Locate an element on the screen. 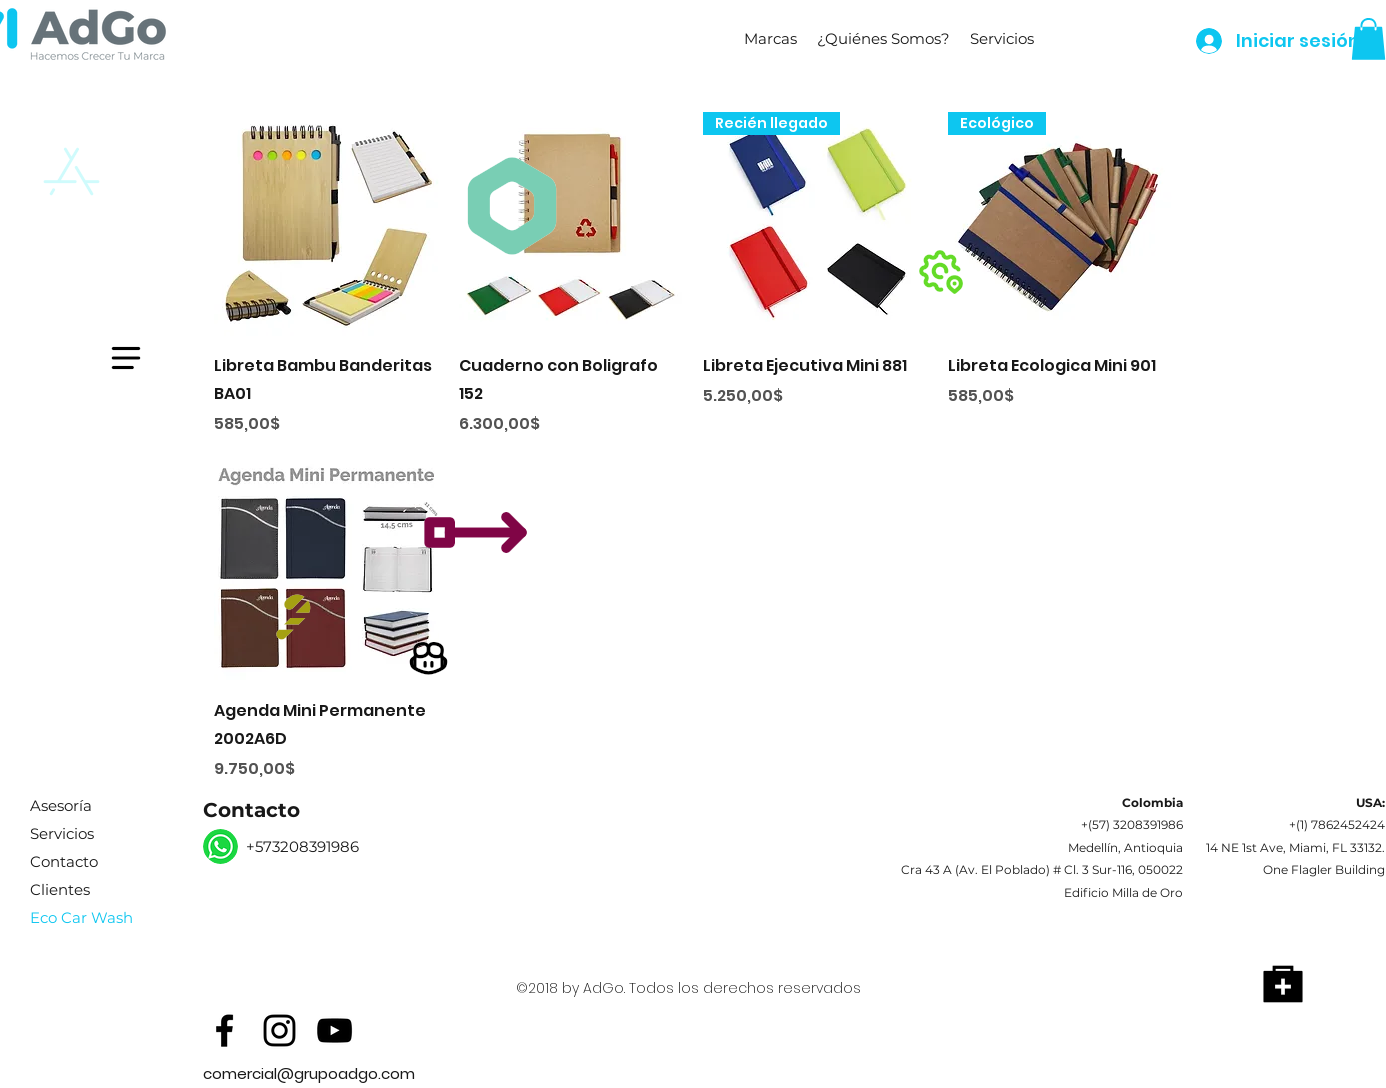 Image resolution: width=1386 pixels, height=1088 pixels. access health or medical features is located at coordinates (1283, 984).